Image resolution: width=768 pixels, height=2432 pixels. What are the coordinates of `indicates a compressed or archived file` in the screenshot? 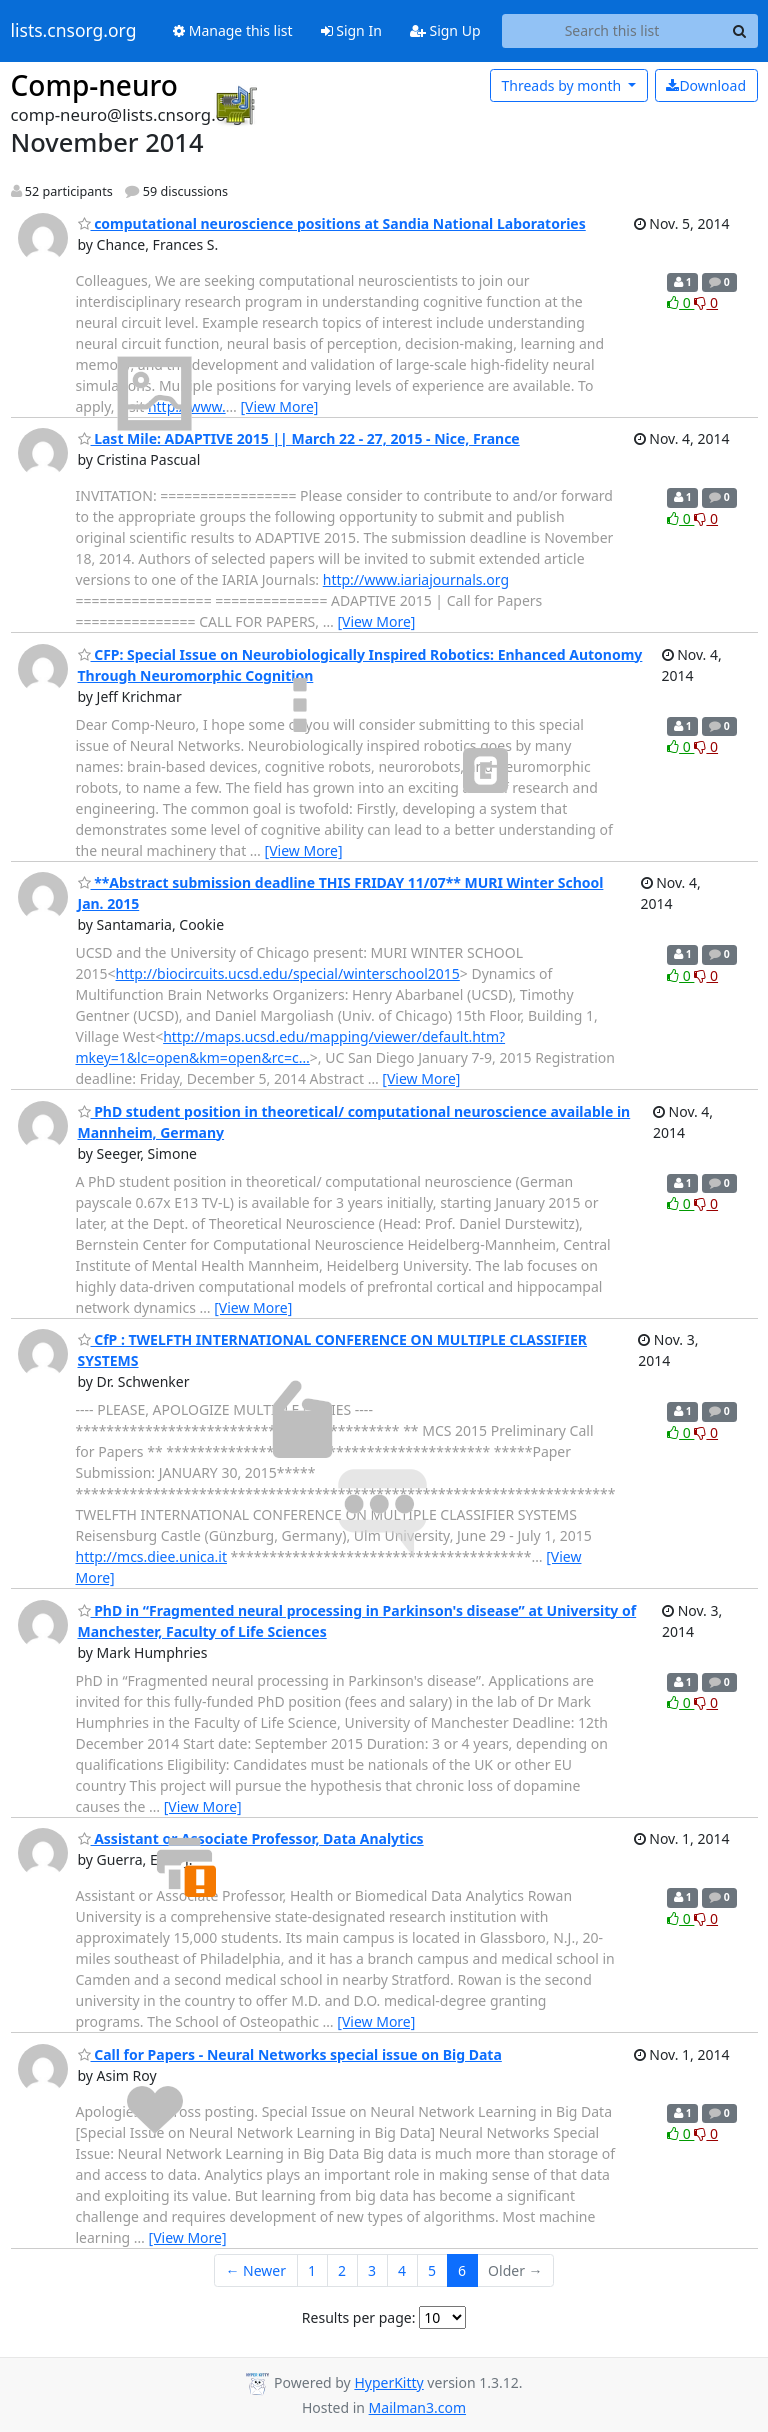 It's located at (302, 1410).